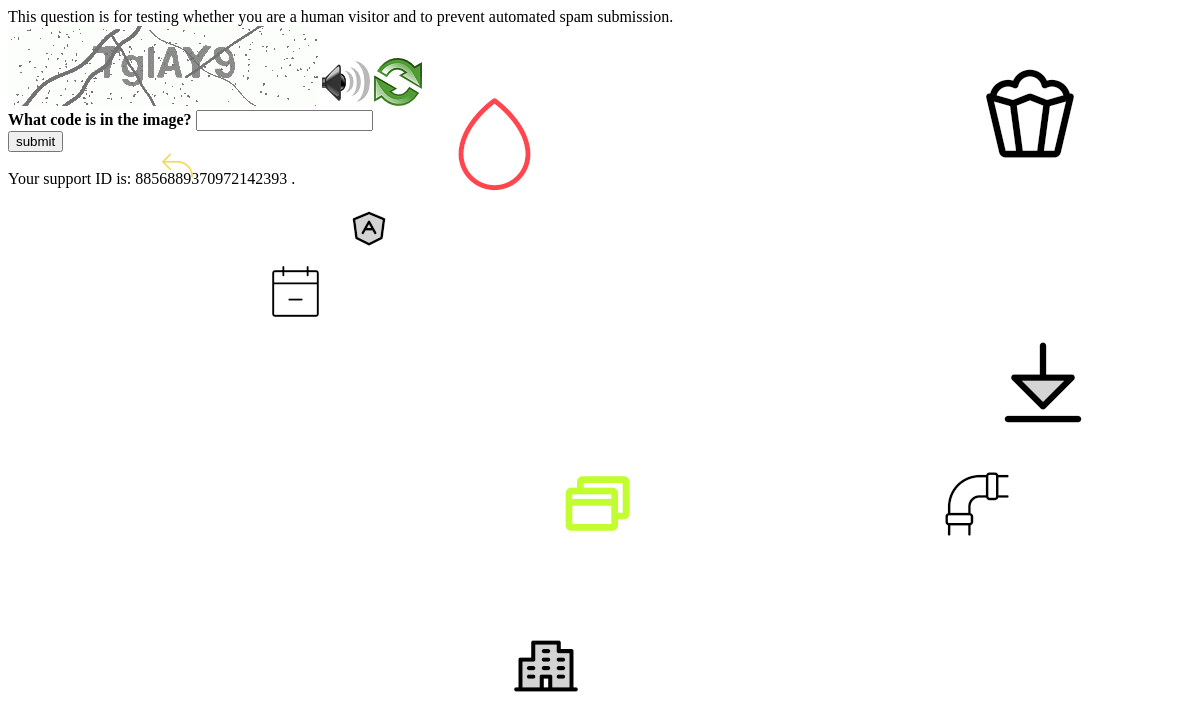  Describe the element at coordinates (597, 503) in the screenshot. I see `view open browser windows` at that location.